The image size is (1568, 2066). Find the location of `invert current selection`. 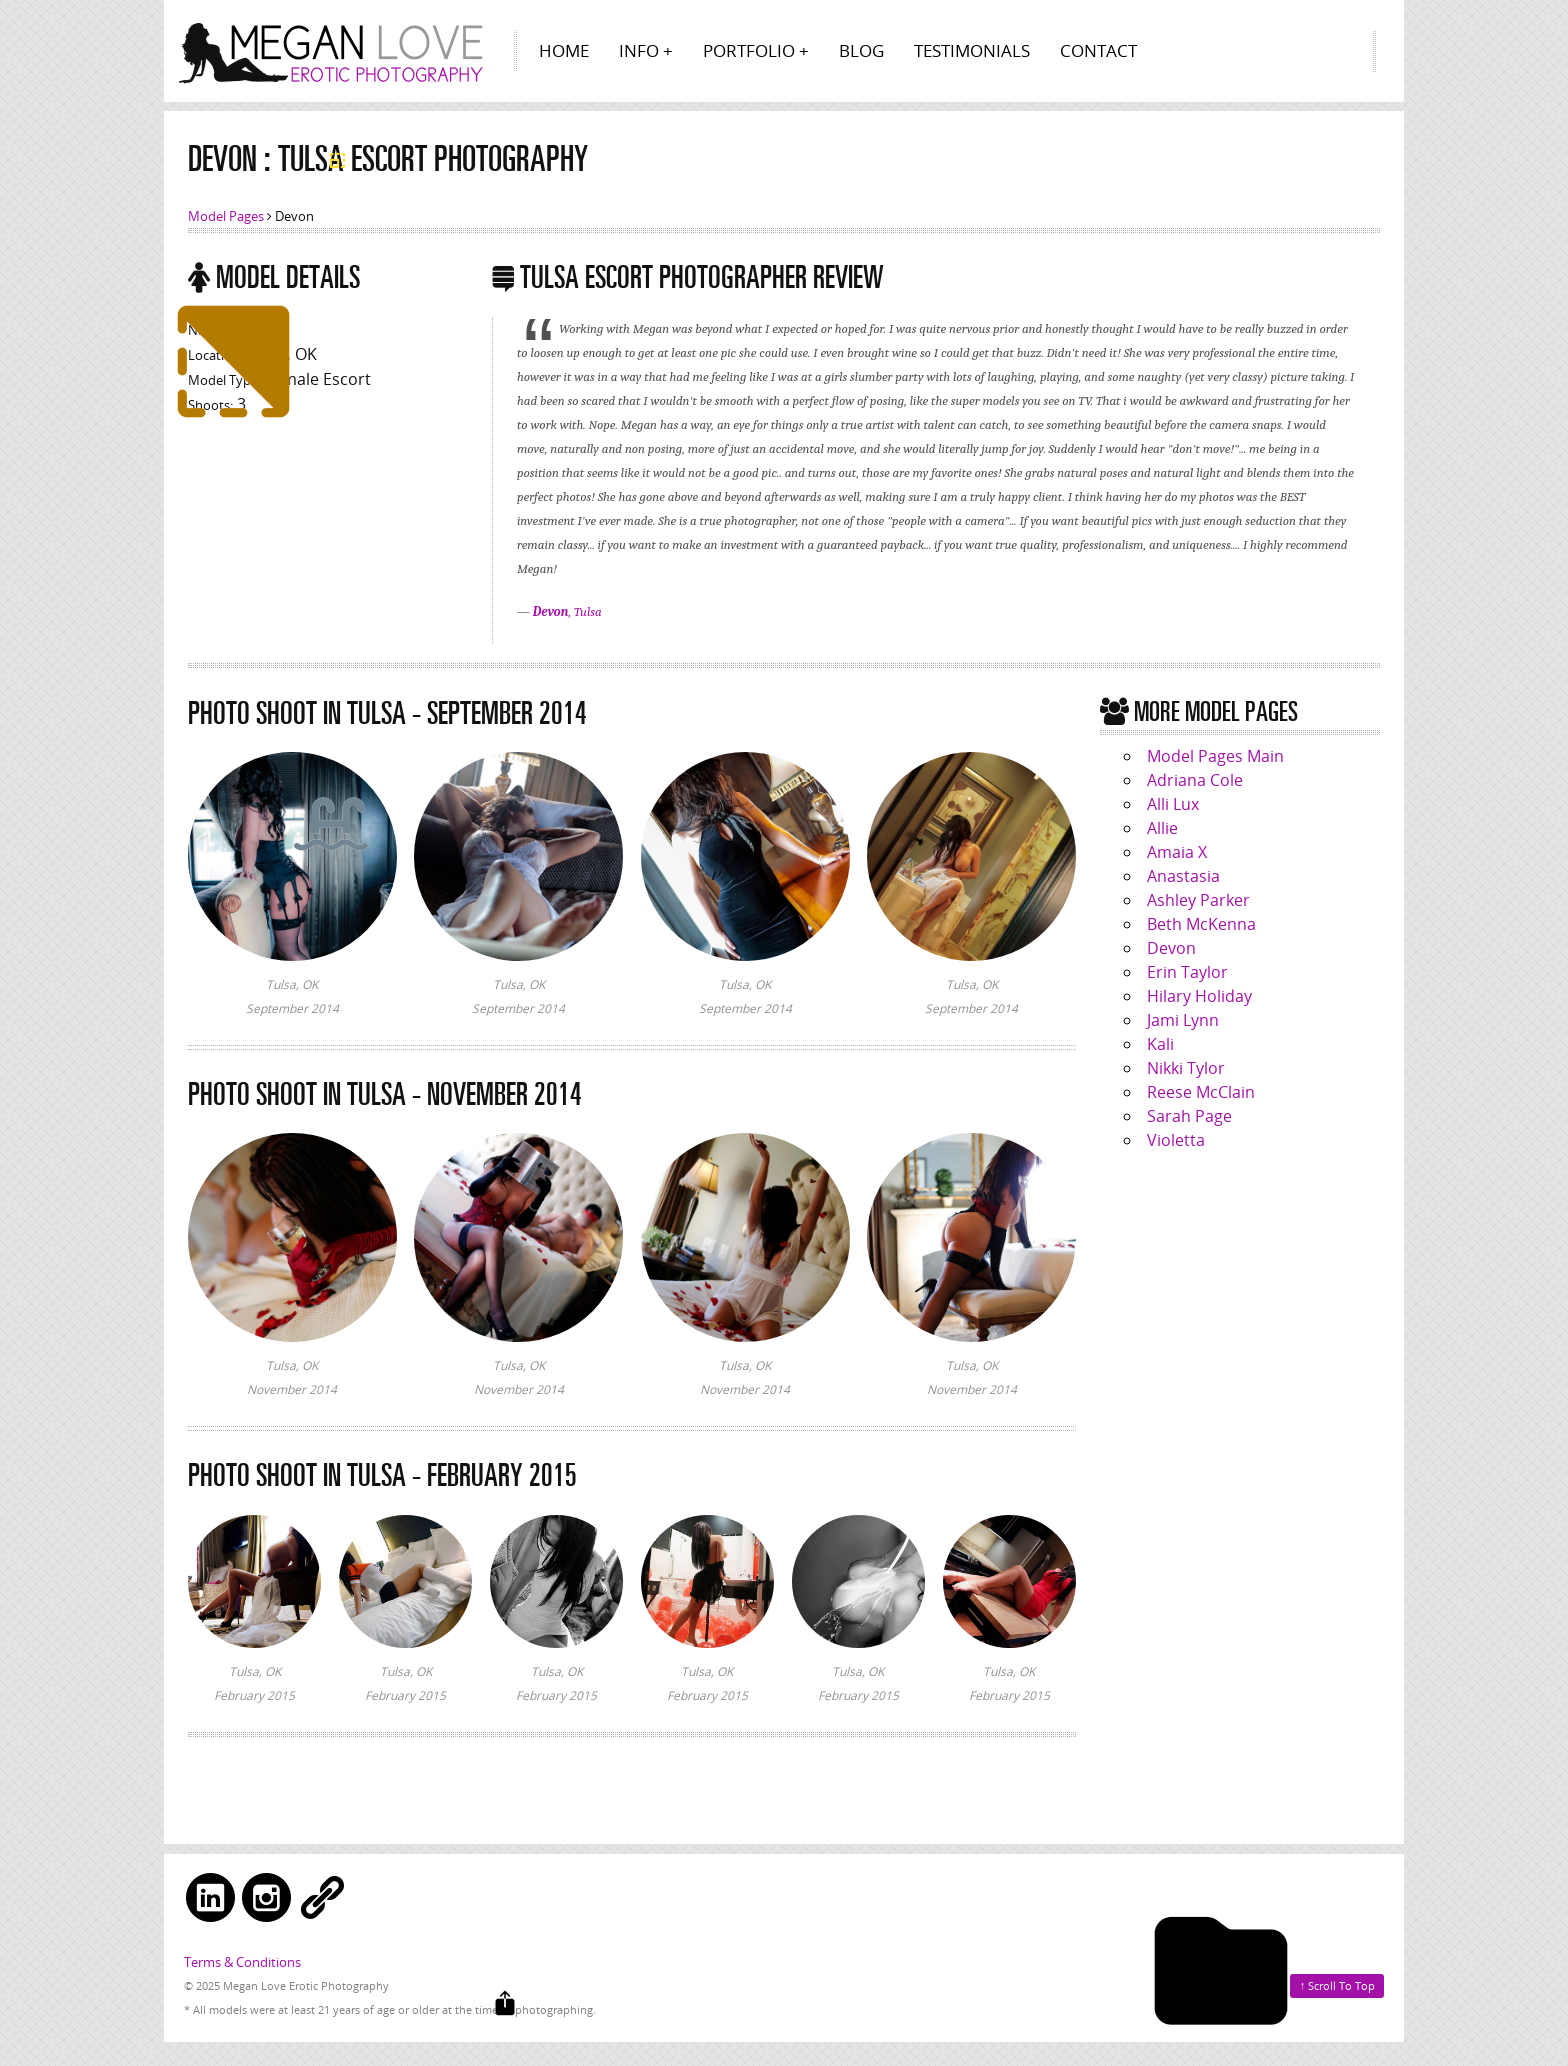

invert current selection is located at coordinates (233, 361).